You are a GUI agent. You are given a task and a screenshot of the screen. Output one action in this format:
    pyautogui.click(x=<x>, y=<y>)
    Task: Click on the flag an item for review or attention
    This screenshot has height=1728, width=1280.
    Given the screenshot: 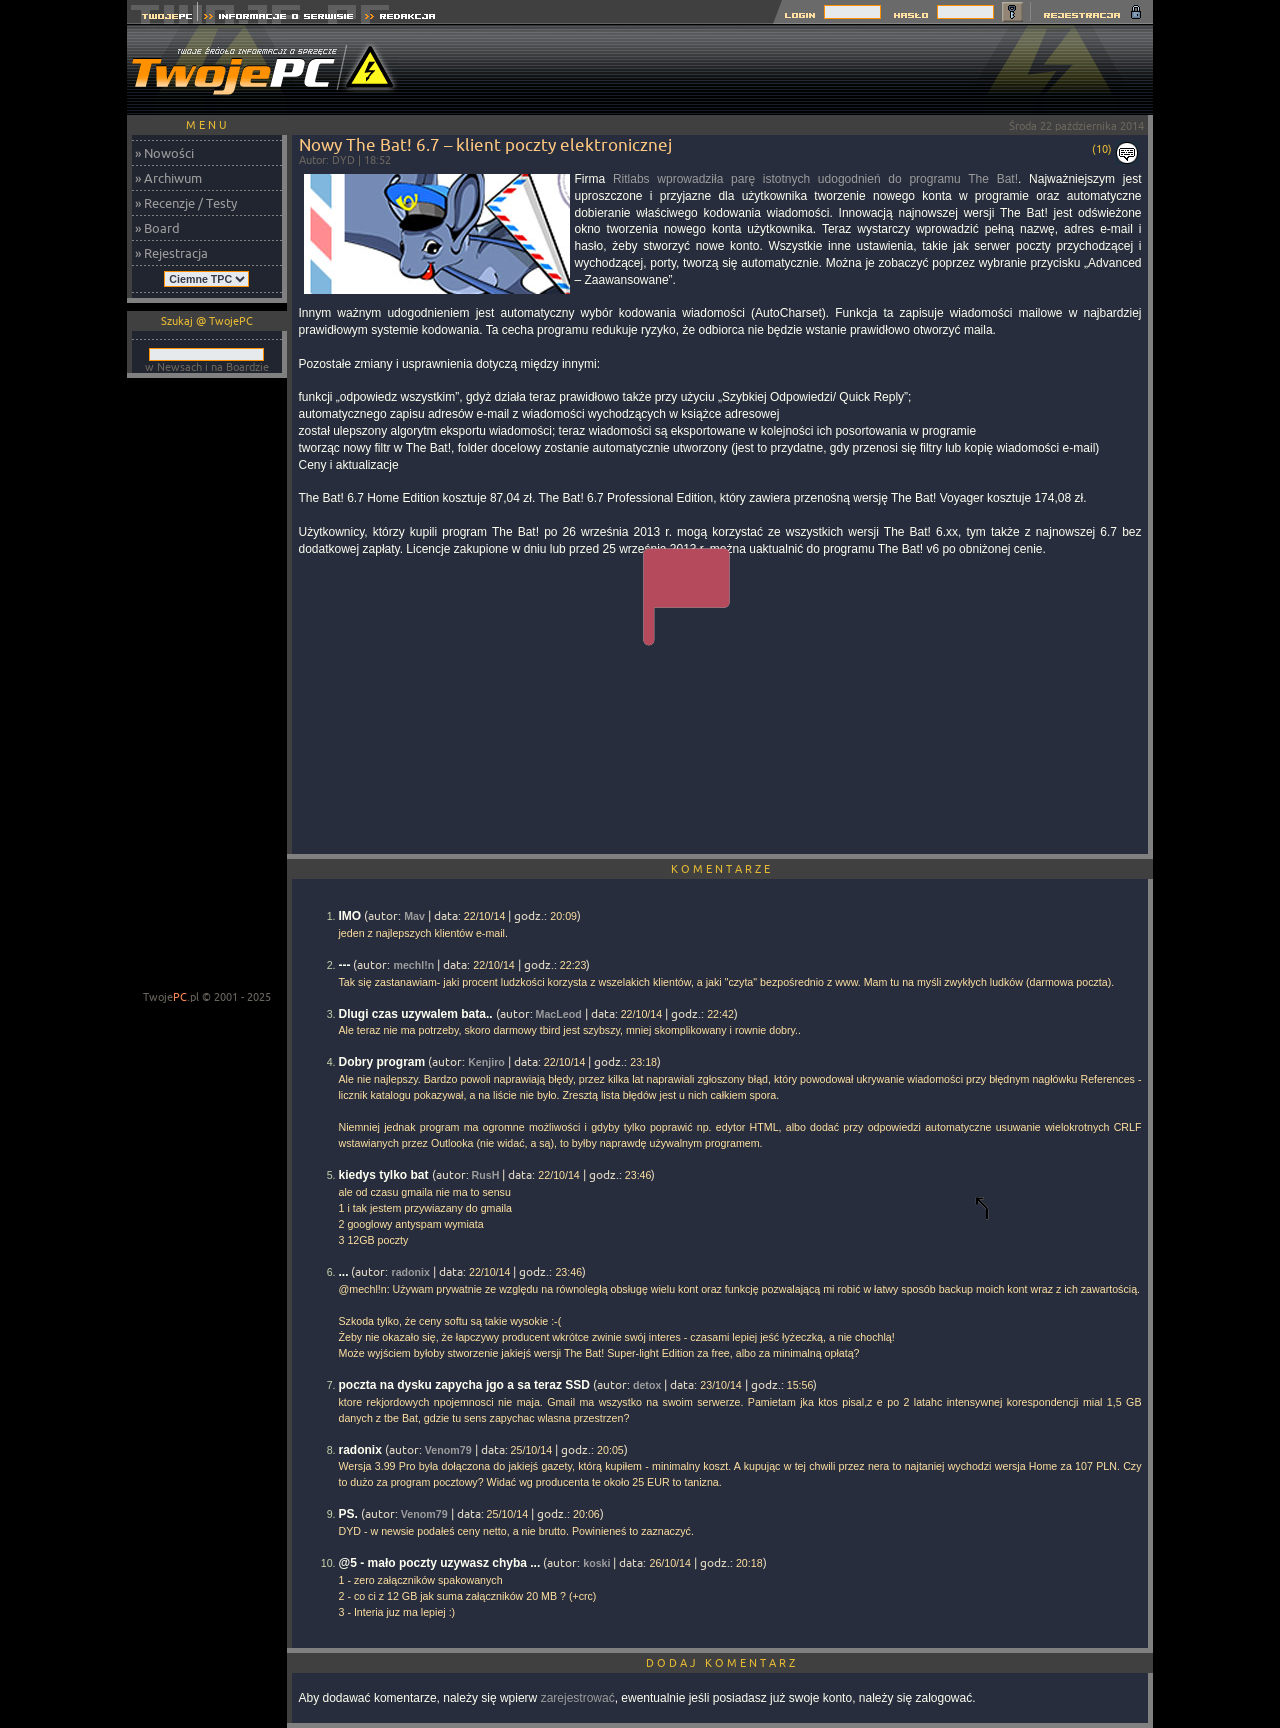 What is the action you would take?
    pyautogui.click(x=686, y=591)
    